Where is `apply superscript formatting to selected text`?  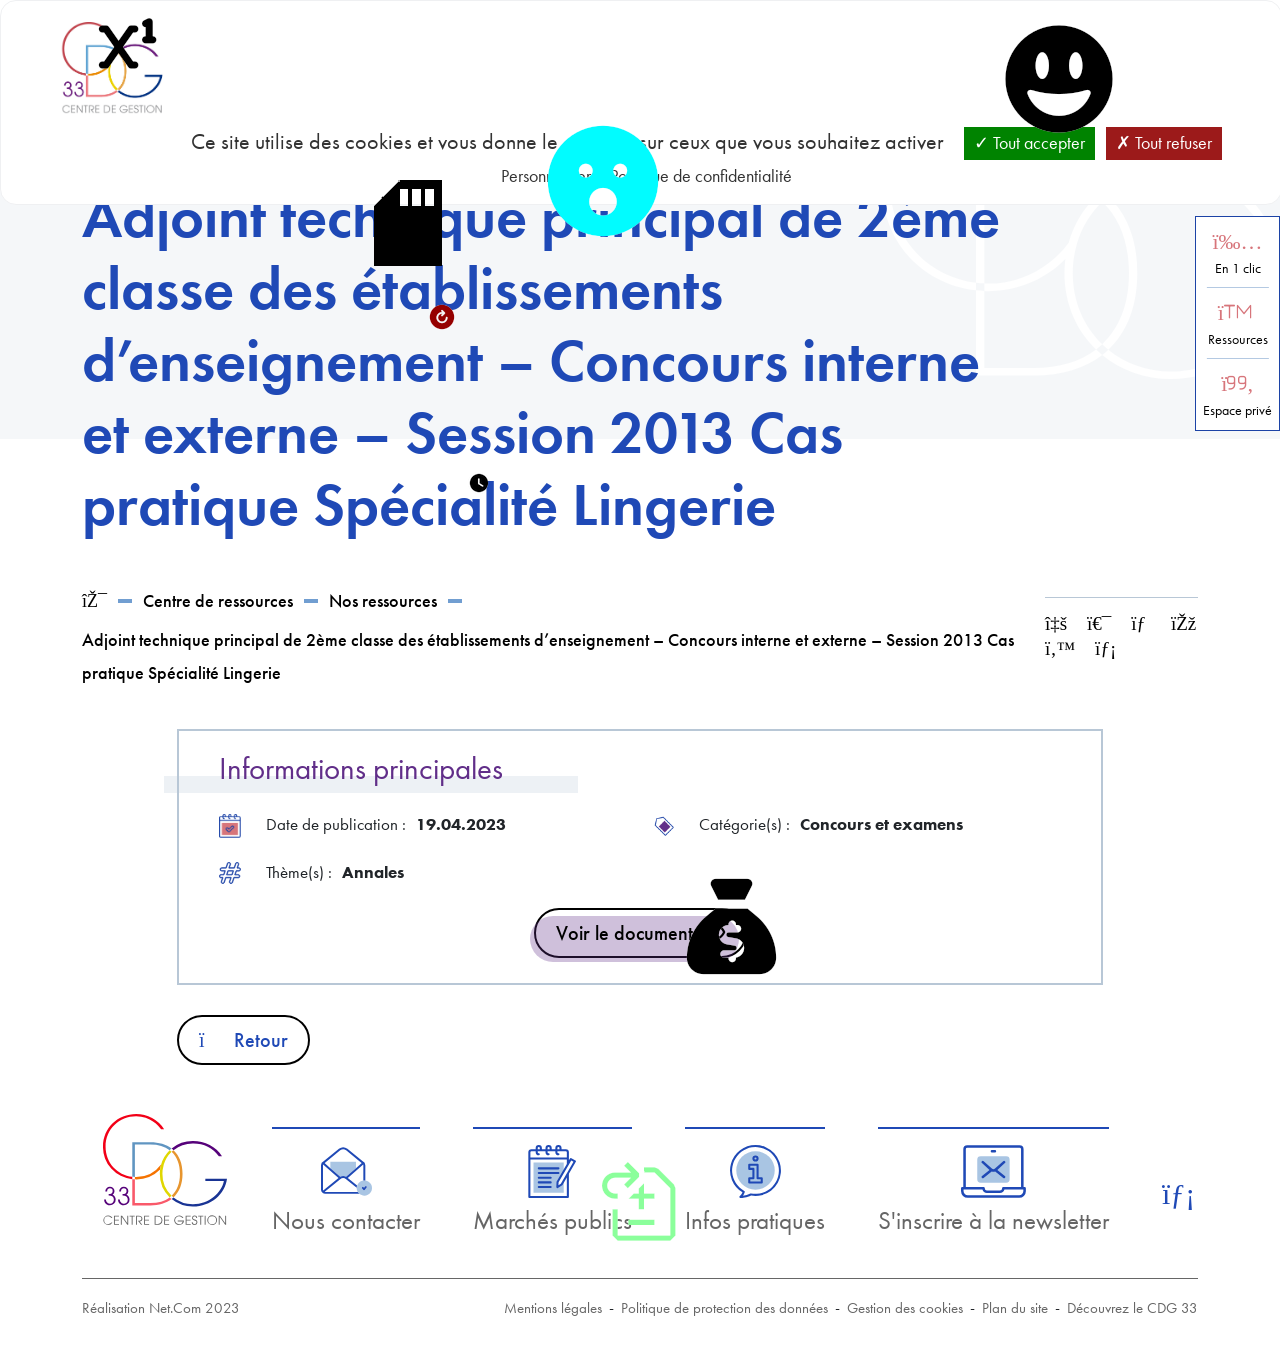 apply superscript formatting to selected text is located at coordinates (124, 47).